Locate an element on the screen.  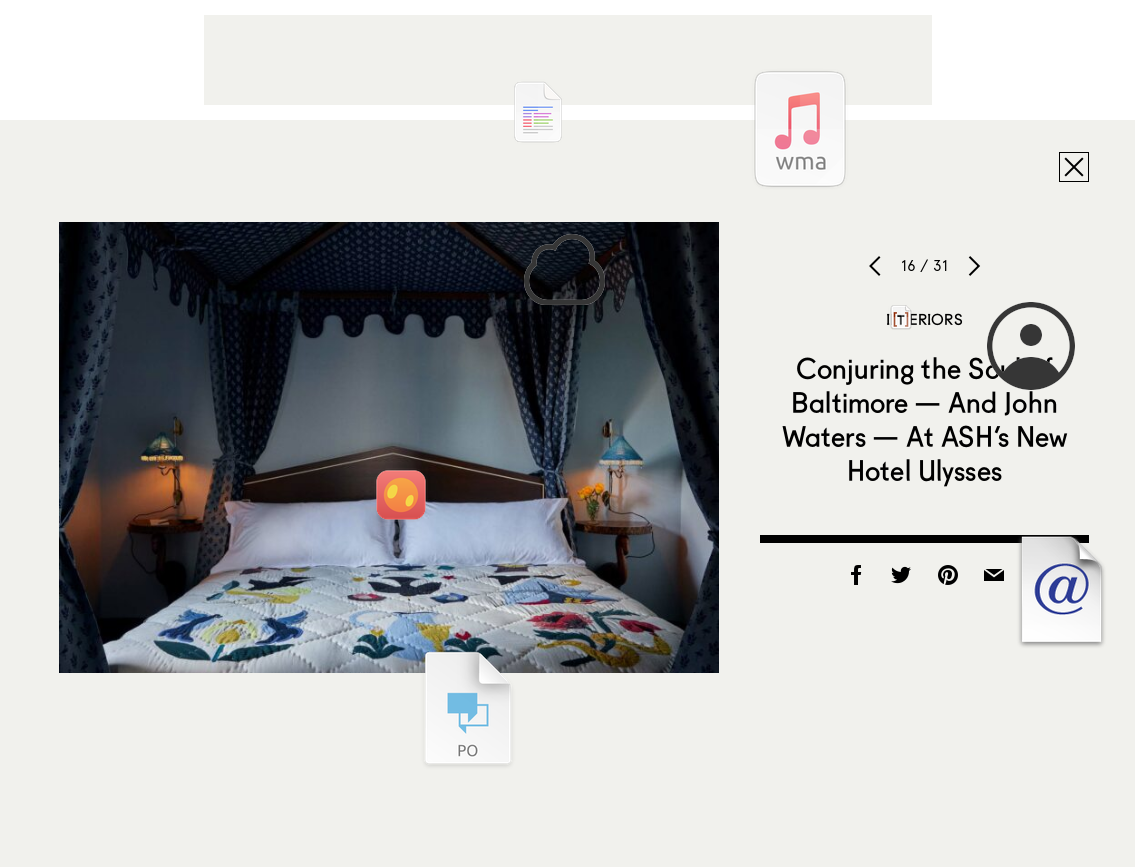
view user accounts or profiles is located at coordinates (1031, 346).